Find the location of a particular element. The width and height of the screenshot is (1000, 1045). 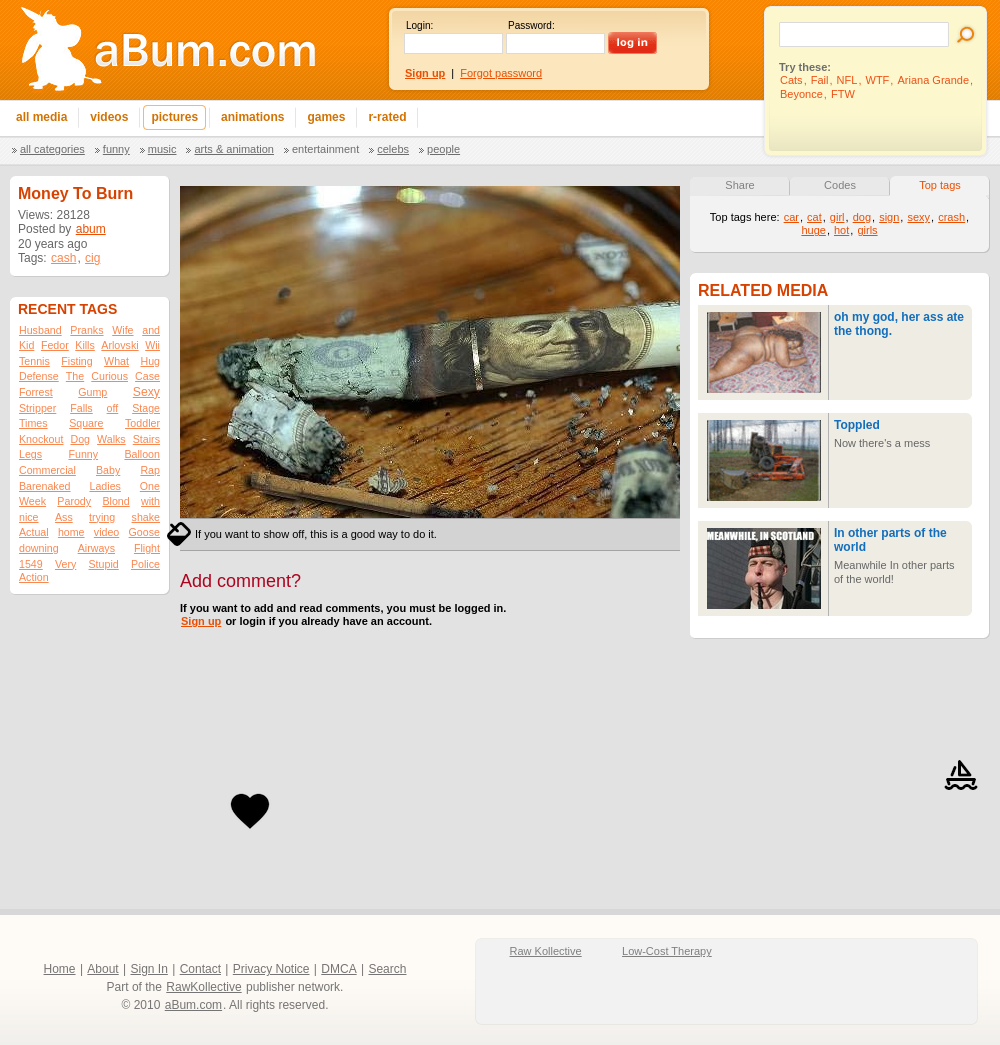

add to favorites is located at coordinates (250, 811).